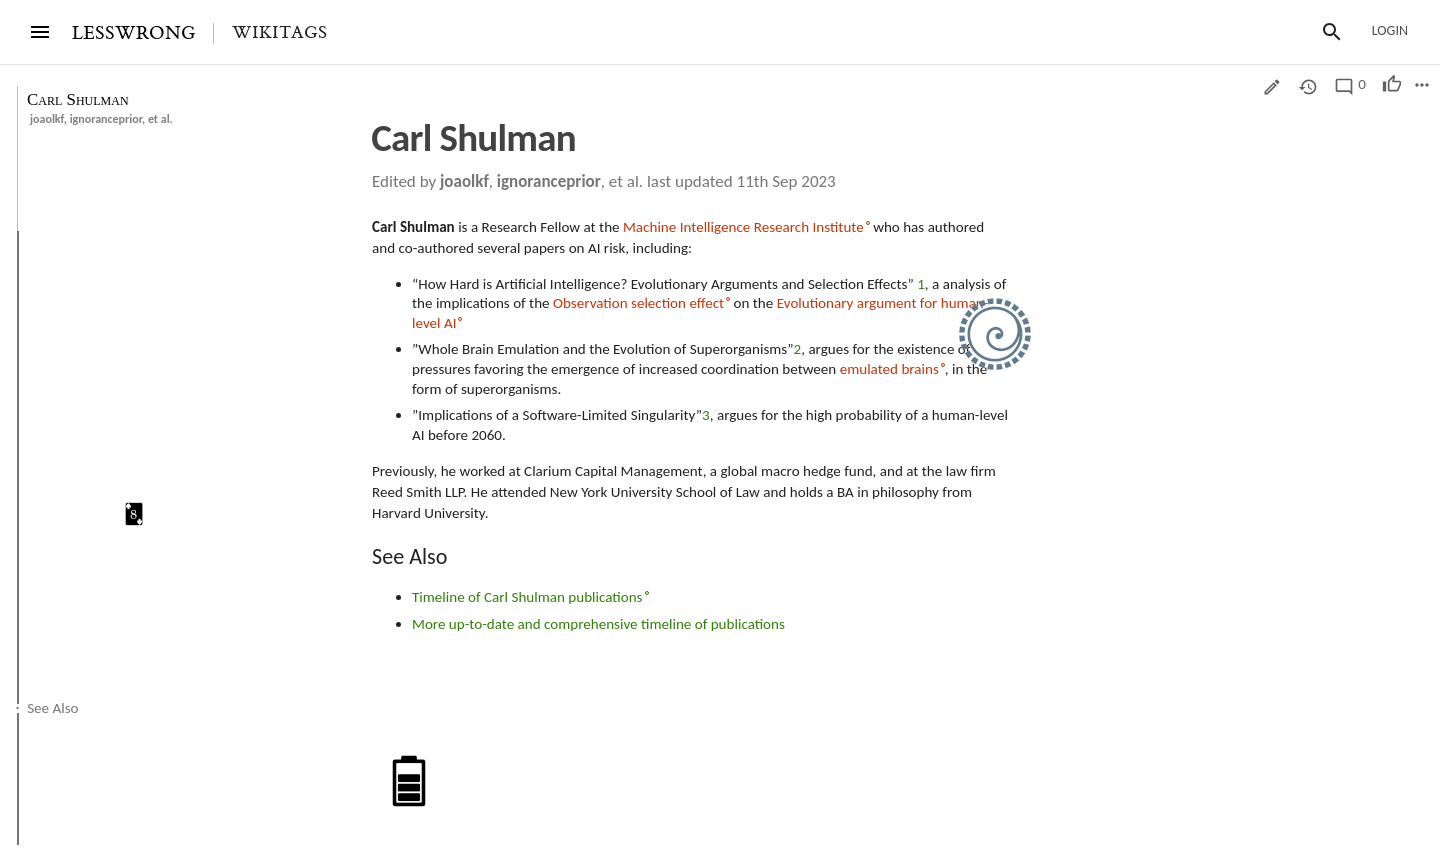  I want to click on select the 8 of spades card, so click(134, 514).